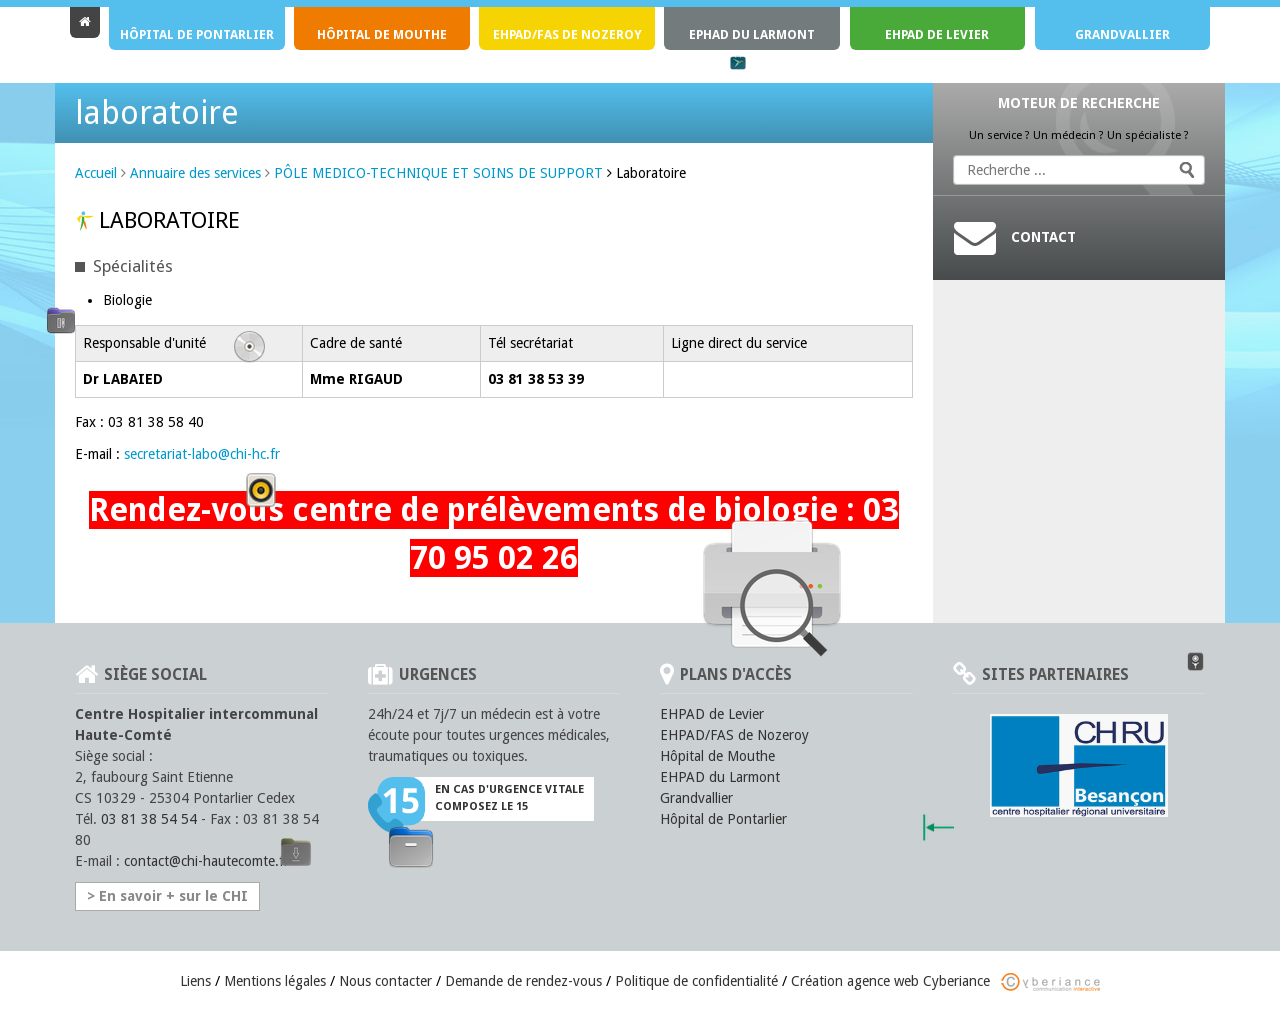  I want to click on open the file manager application, so click(411, 847).